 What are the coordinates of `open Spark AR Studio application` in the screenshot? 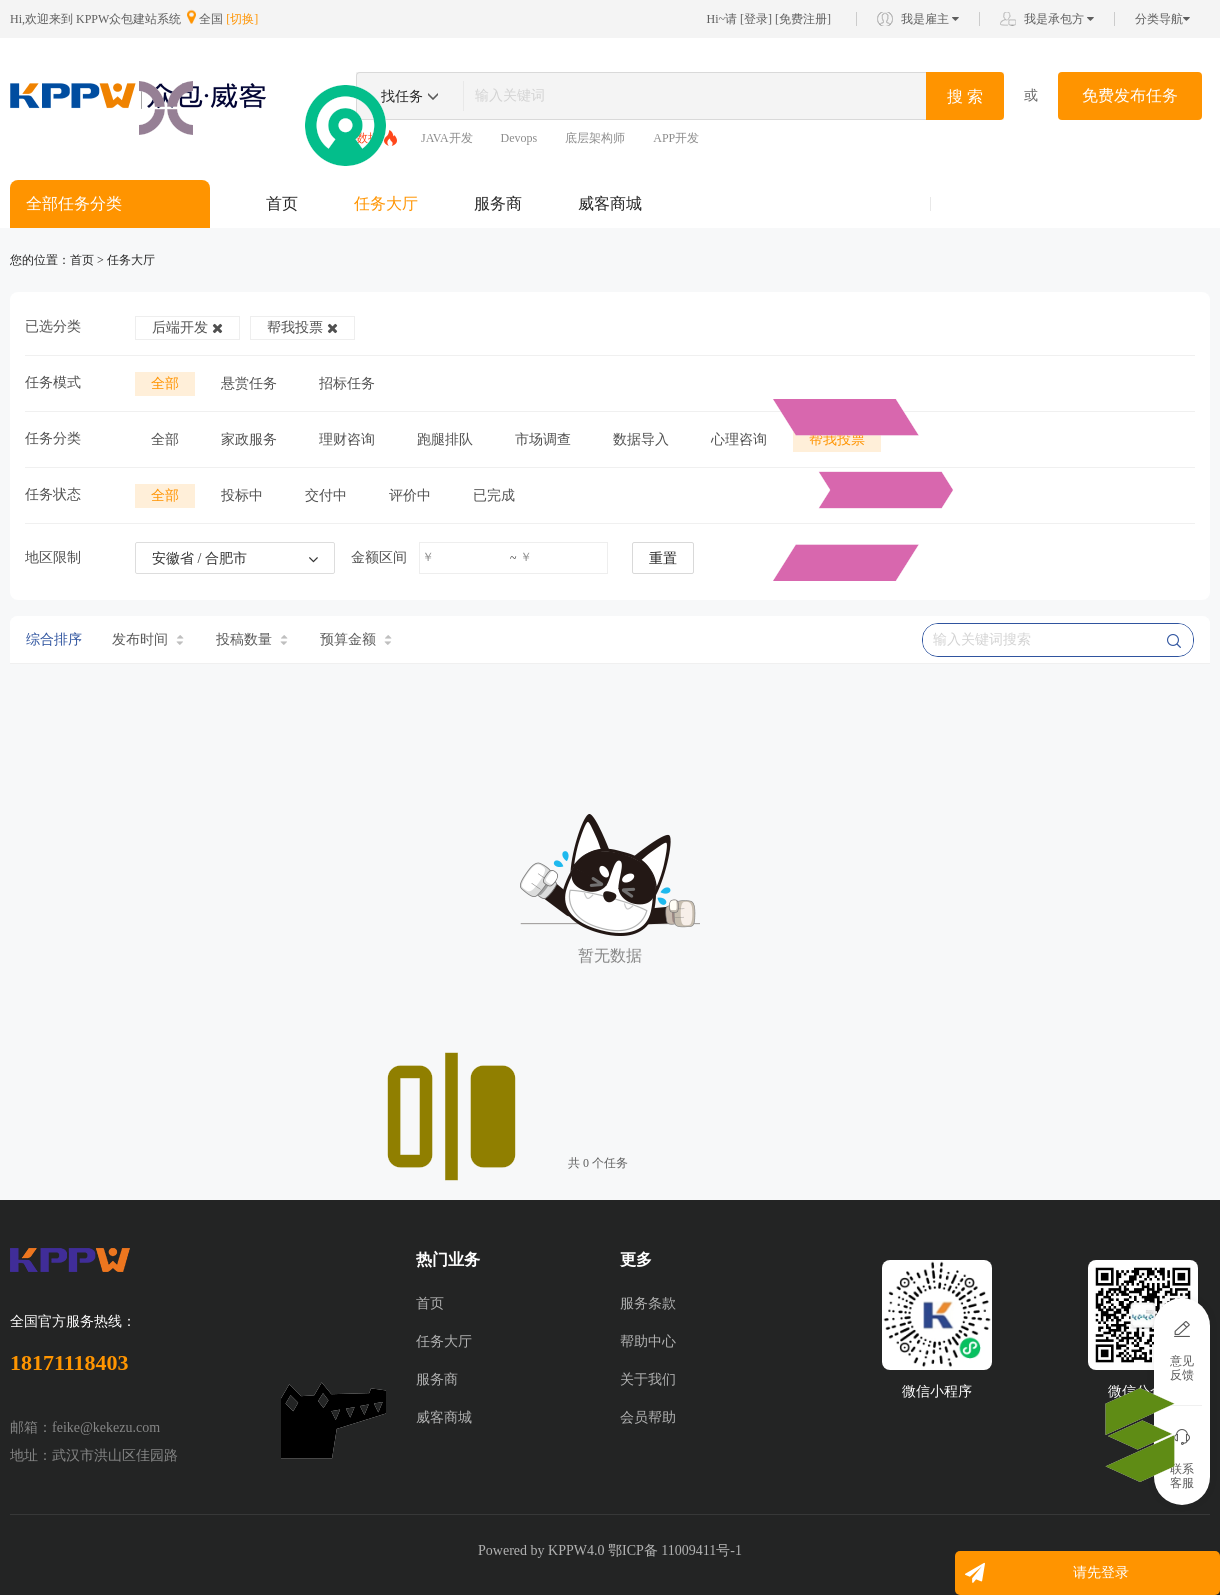 It's located at (1140, 1435).